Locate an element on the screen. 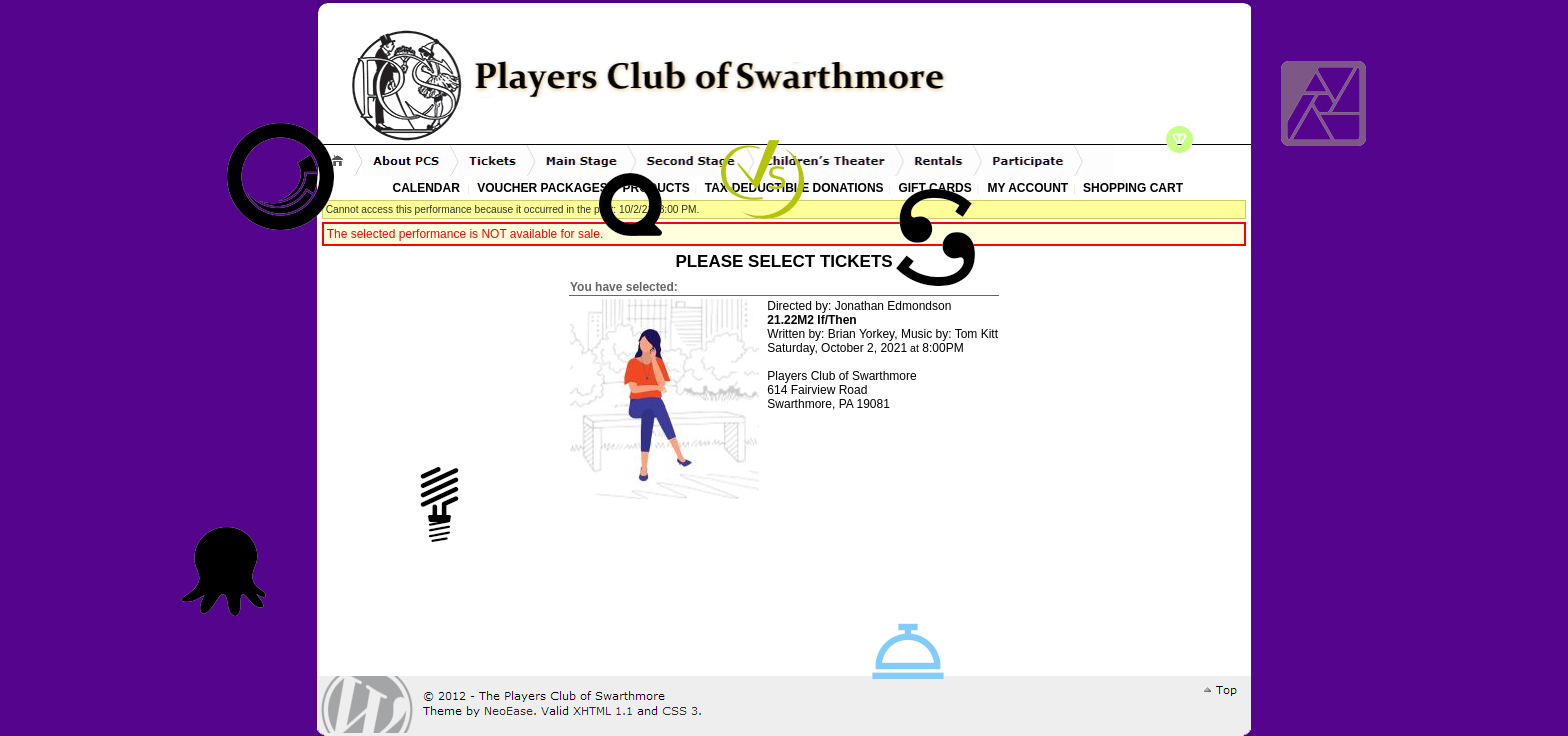 The image size is (1568, 736). sitecore branding or logo identifier is located at coordinates (280, 176).